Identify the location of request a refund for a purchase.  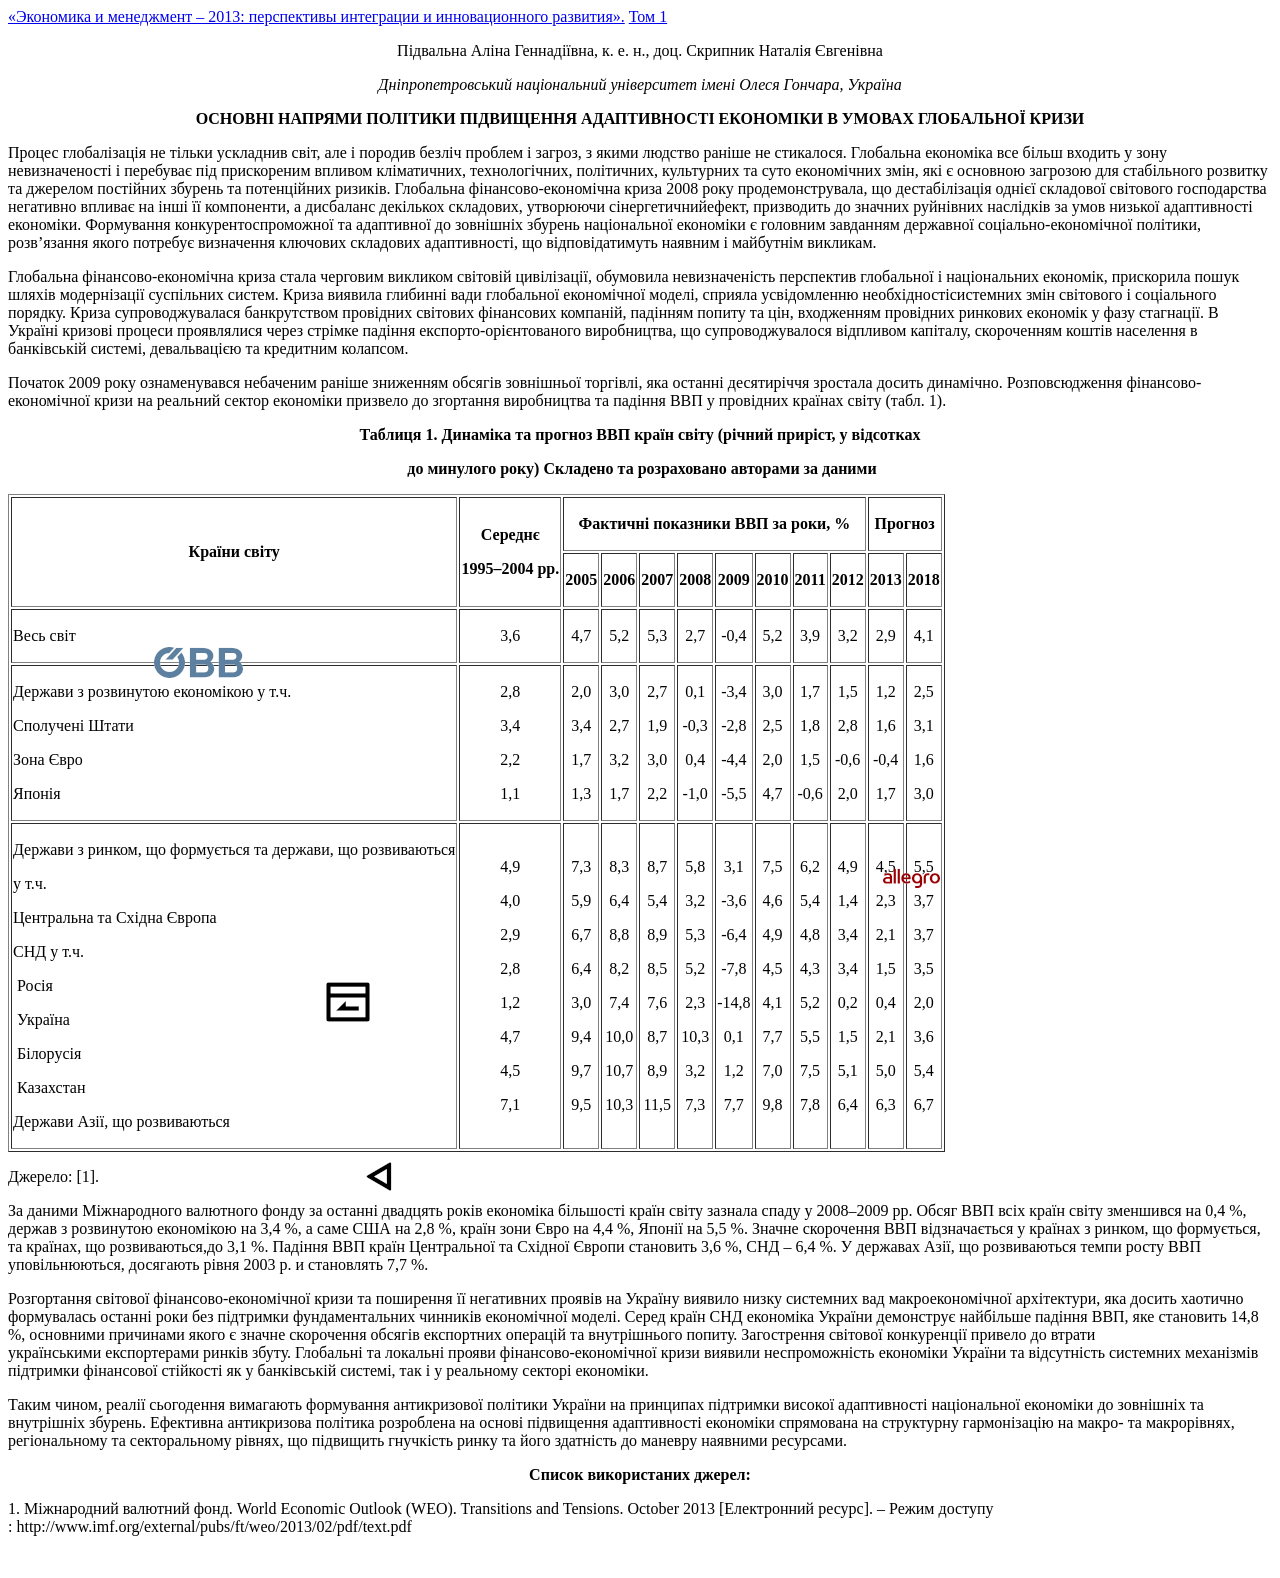
(348, 1002).